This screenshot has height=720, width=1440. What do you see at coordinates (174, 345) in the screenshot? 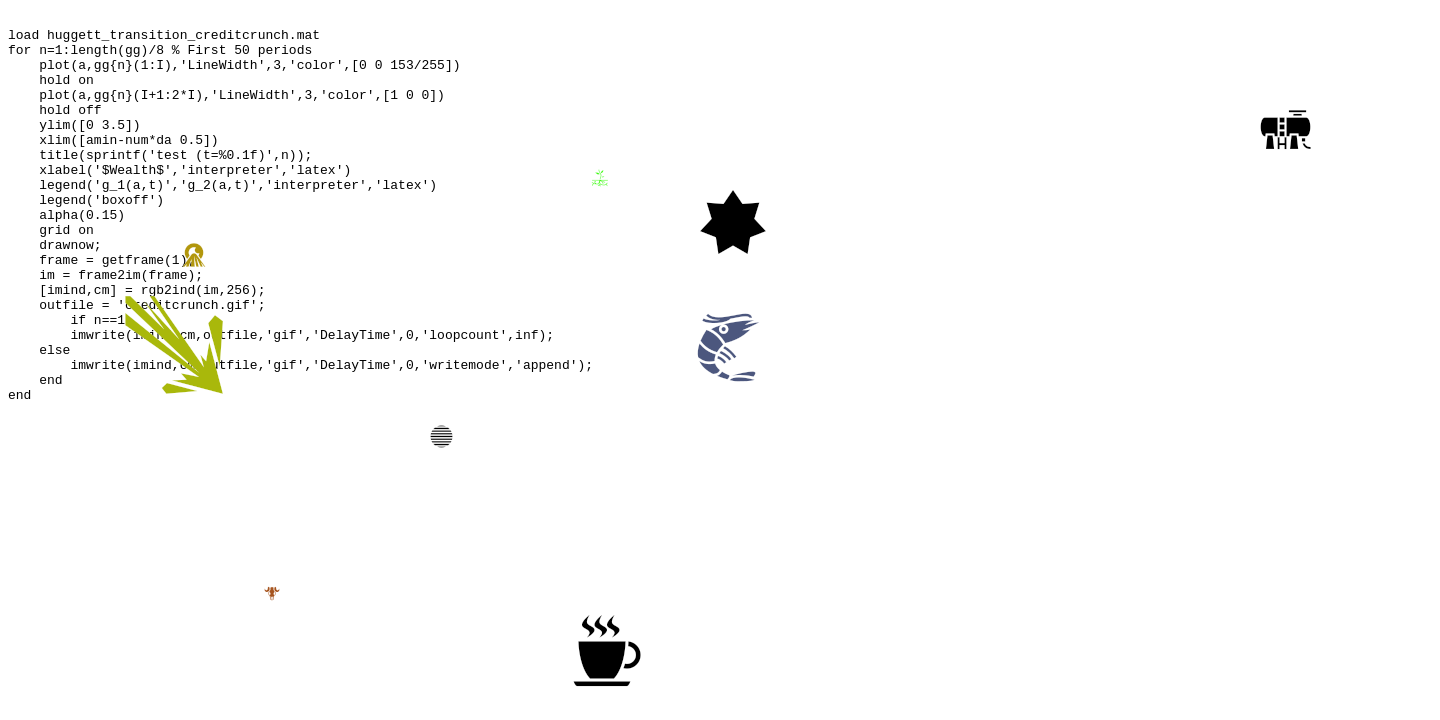
I see `fast forward or skip ahead` at bounding box center [174, 345].